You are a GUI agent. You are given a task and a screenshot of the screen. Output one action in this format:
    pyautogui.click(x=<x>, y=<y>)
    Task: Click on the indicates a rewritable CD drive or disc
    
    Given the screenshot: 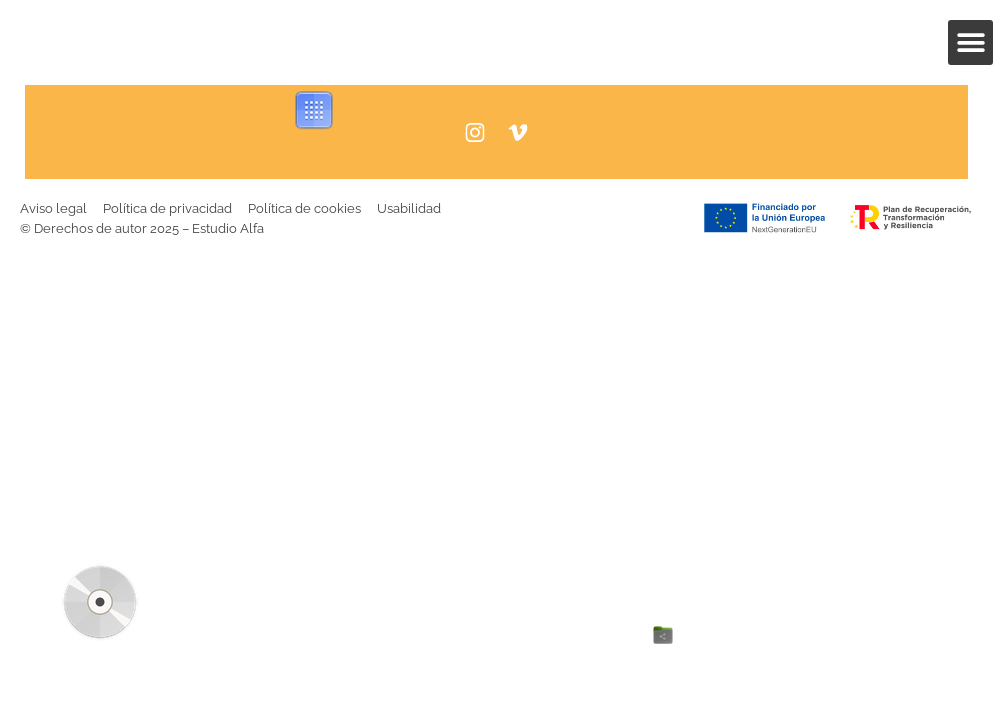 What is the action you would take?
    pyautogui.click(x=100, y=602)
    